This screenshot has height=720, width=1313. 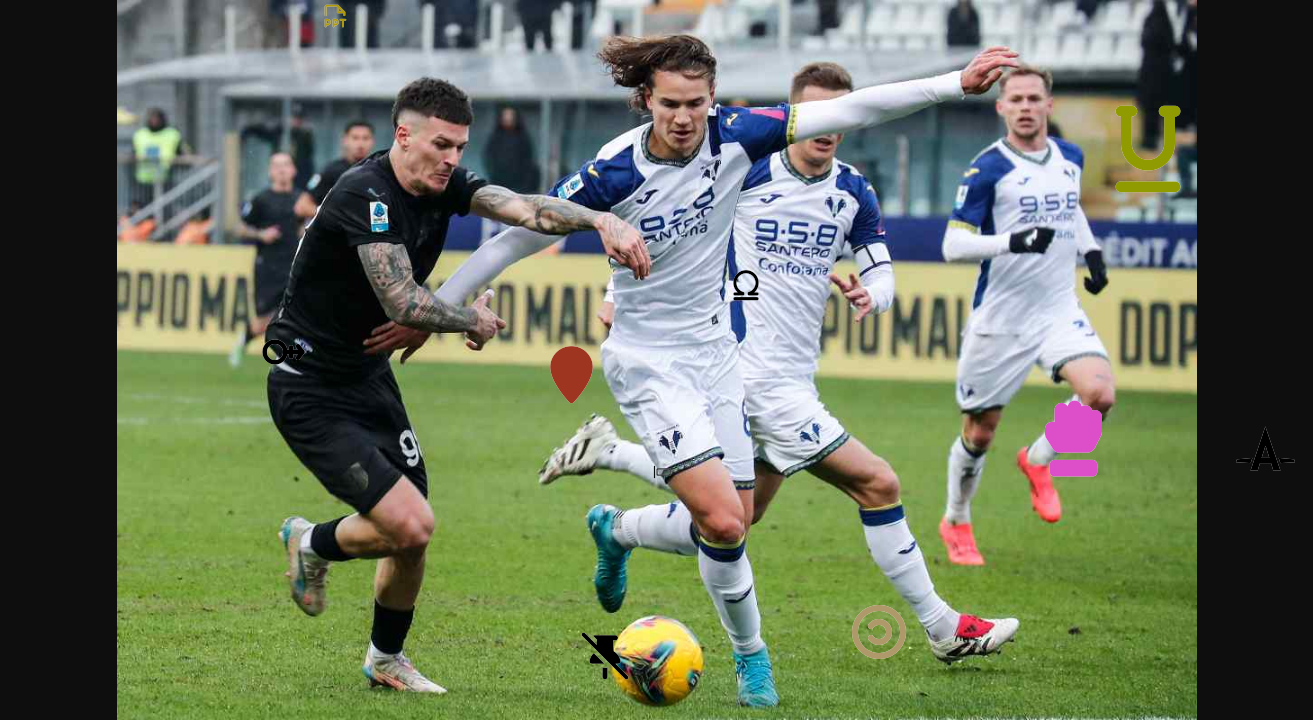 I want to click on indicates horizontal male gender symbol or masculine orientation, so click(x=283, y=352).